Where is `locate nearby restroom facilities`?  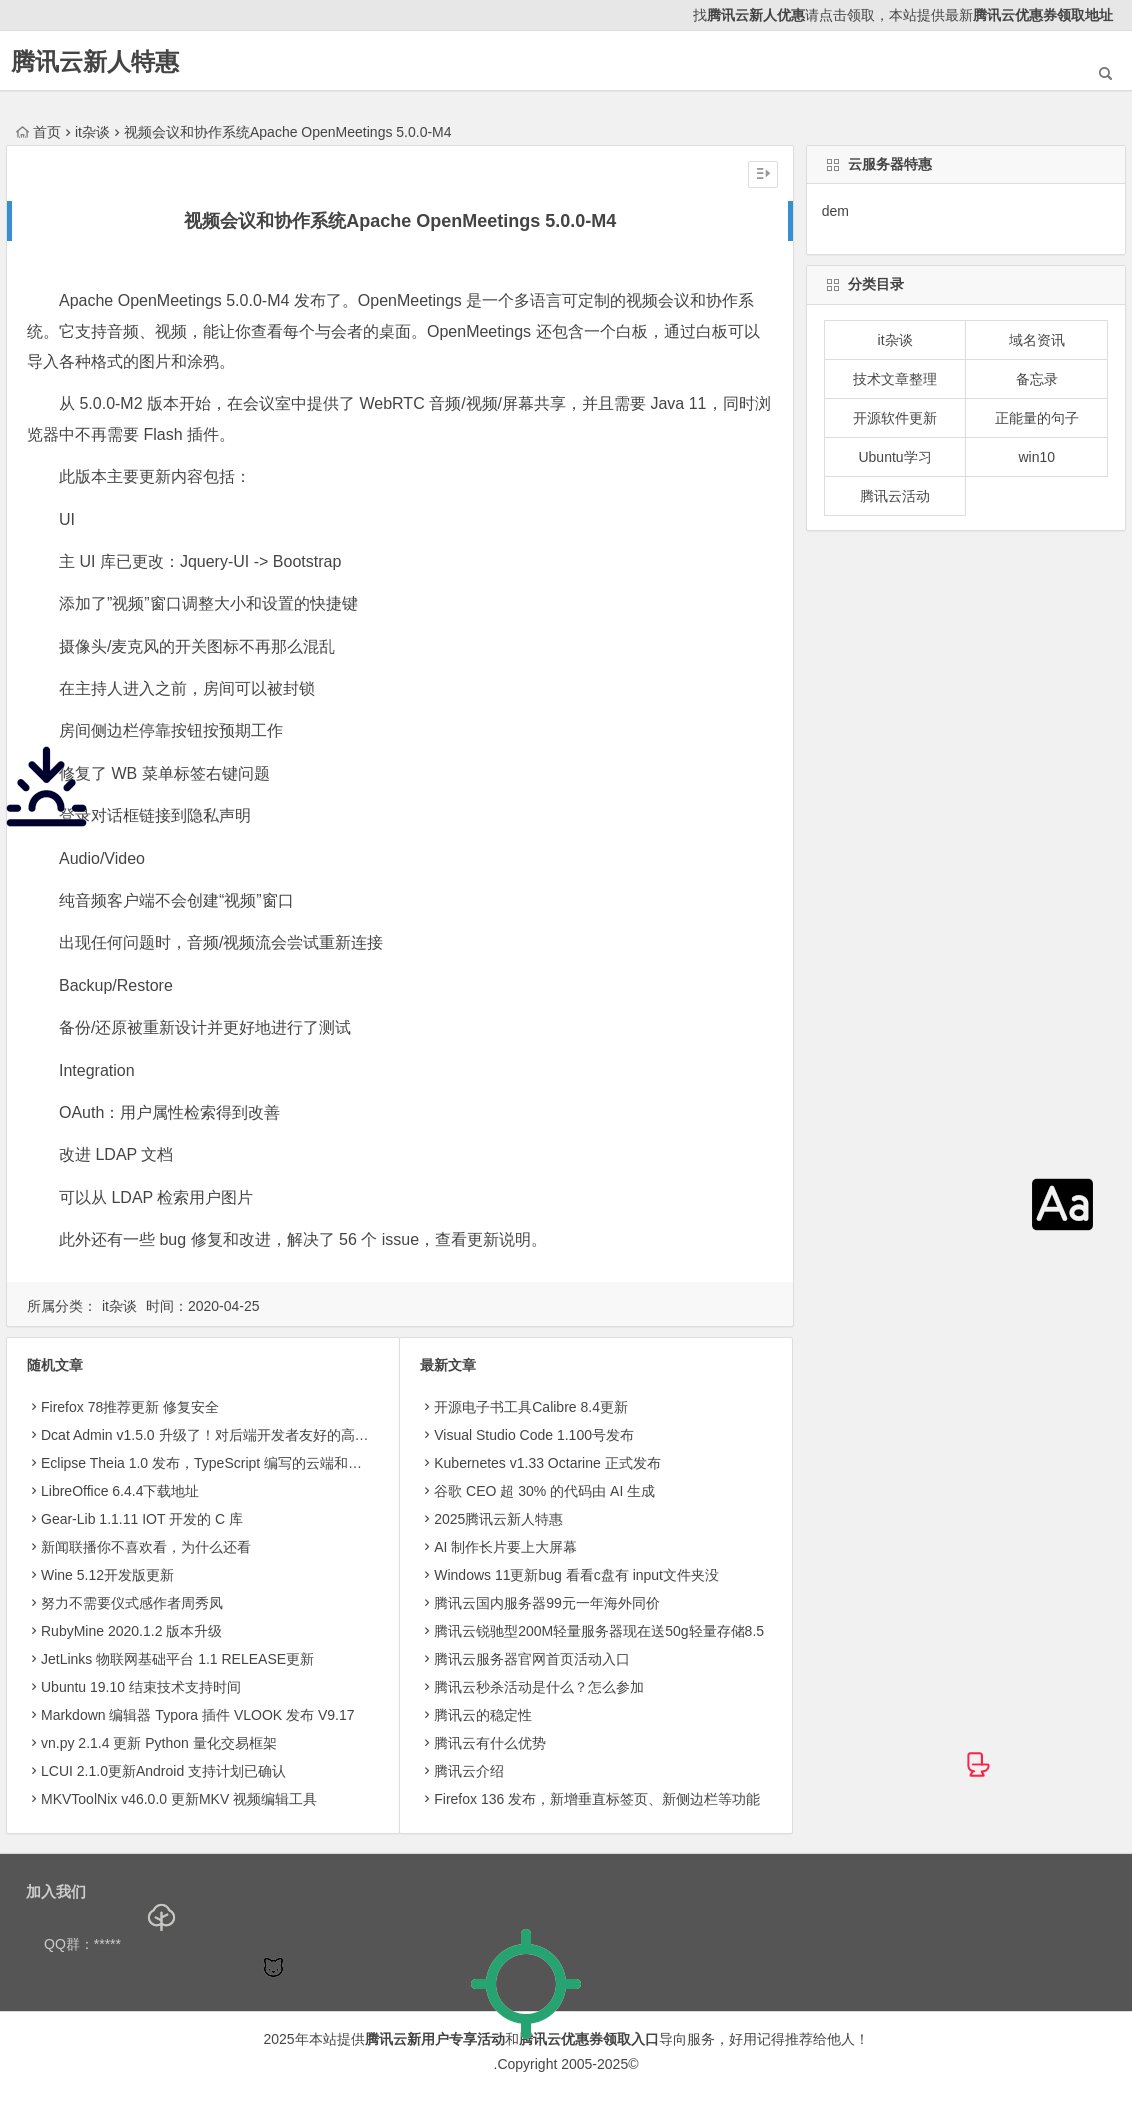 locate nearby restroom facilities is located at coordinates (978, 1764).